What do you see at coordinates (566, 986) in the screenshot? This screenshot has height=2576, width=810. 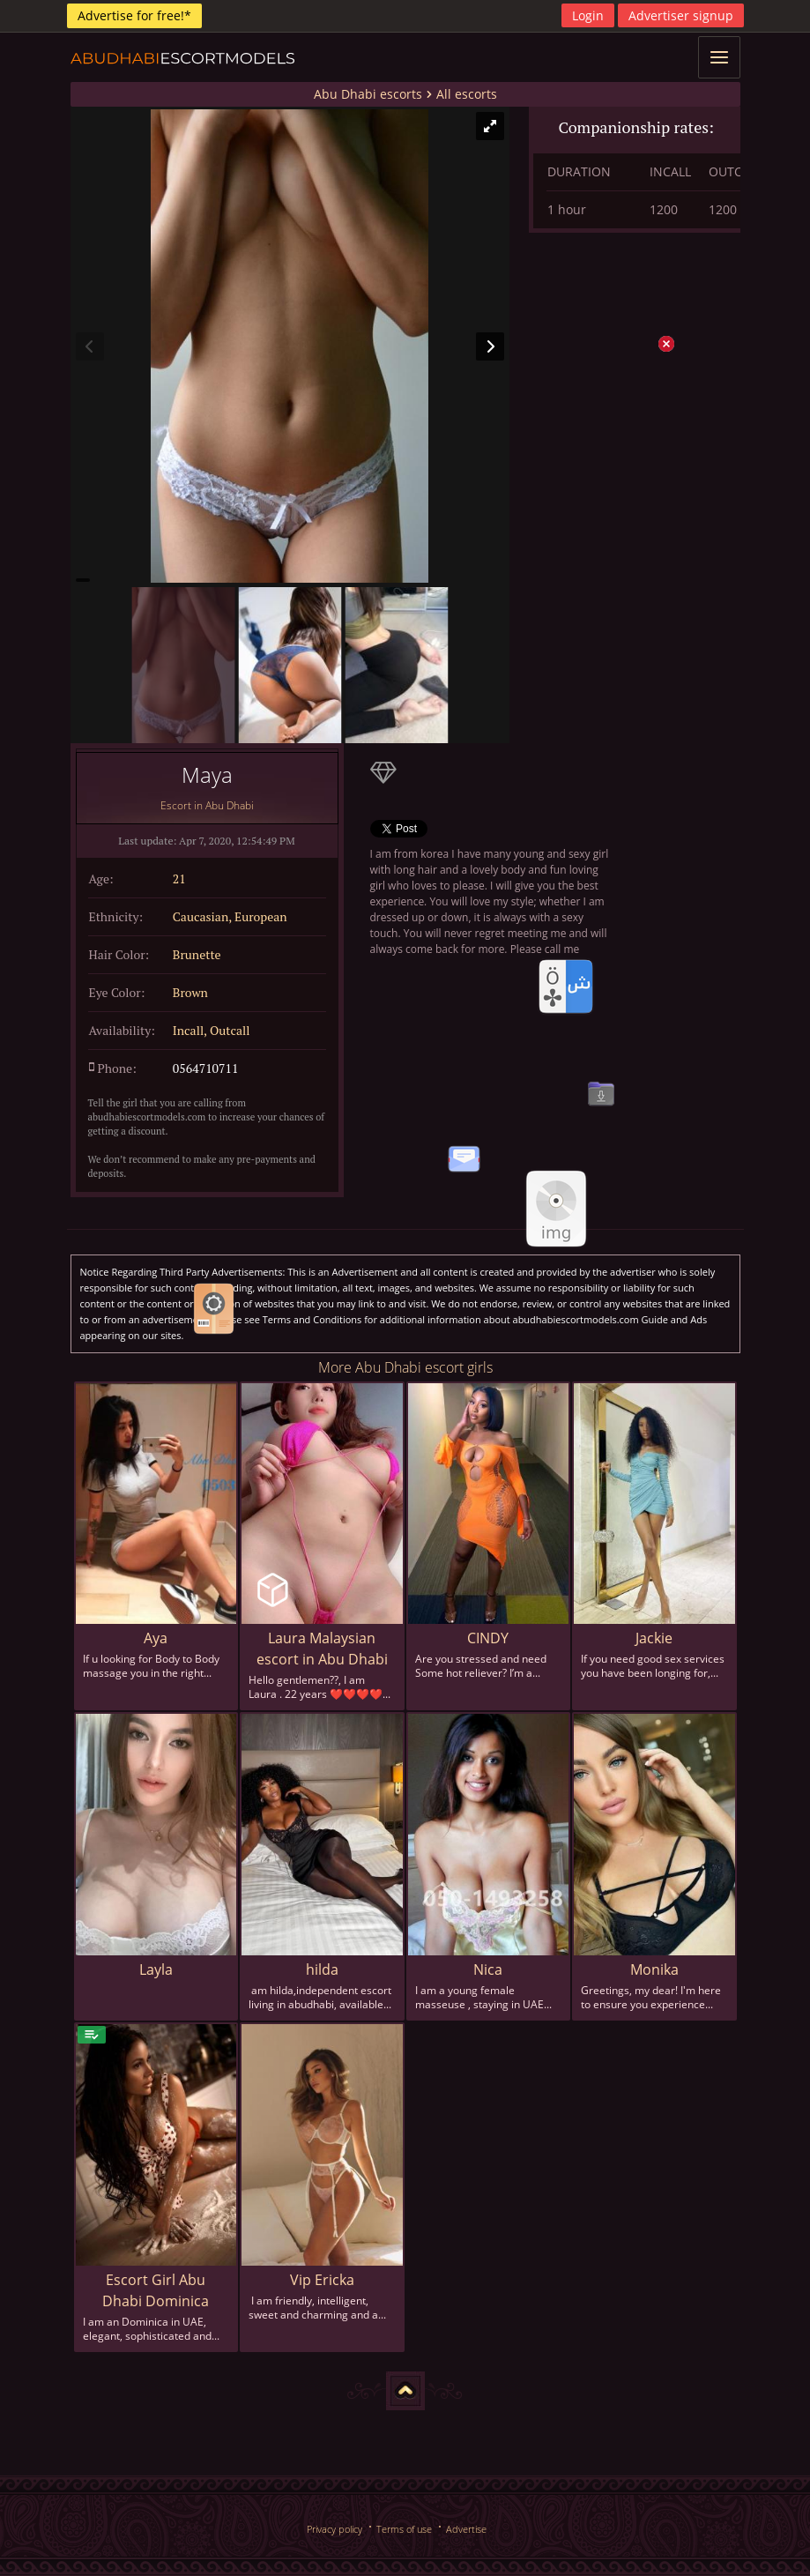 I see `open the character map application` at bounding box center [566, 986].